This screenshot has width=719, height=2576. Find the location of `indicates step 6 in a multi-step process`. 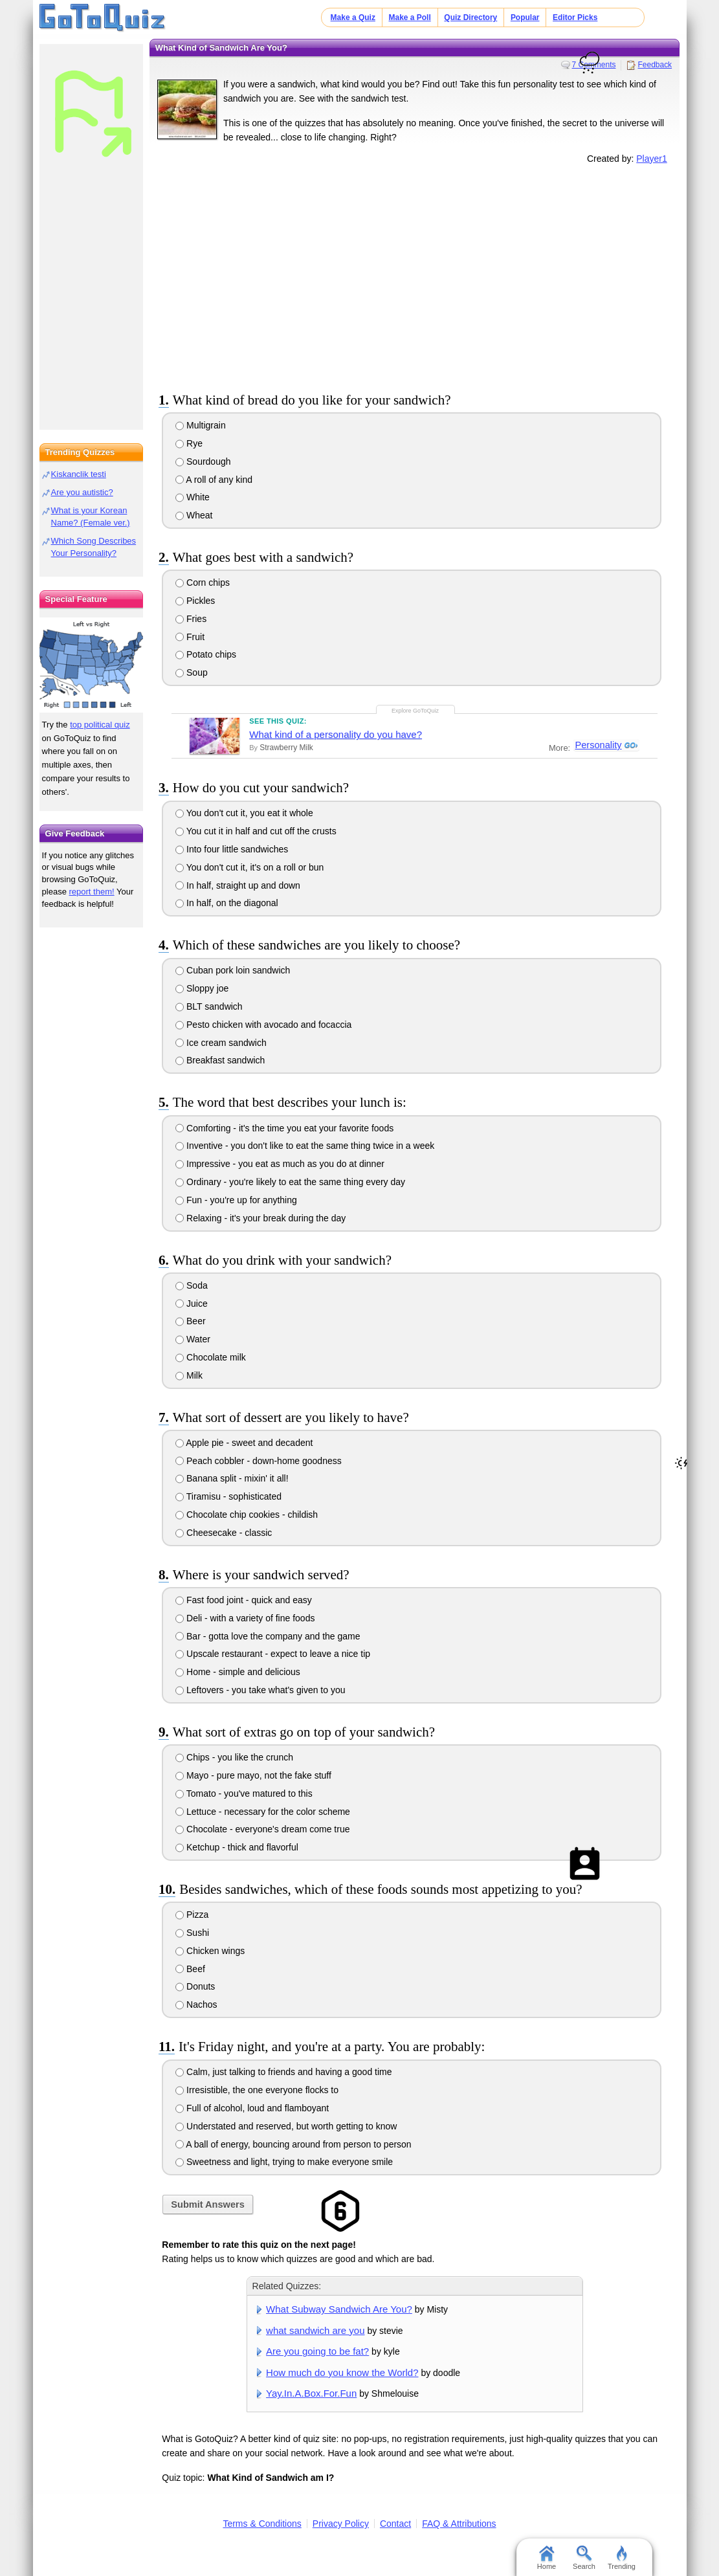

indicates step 6 in a multi-step process is located at coordinates (340, 2211).